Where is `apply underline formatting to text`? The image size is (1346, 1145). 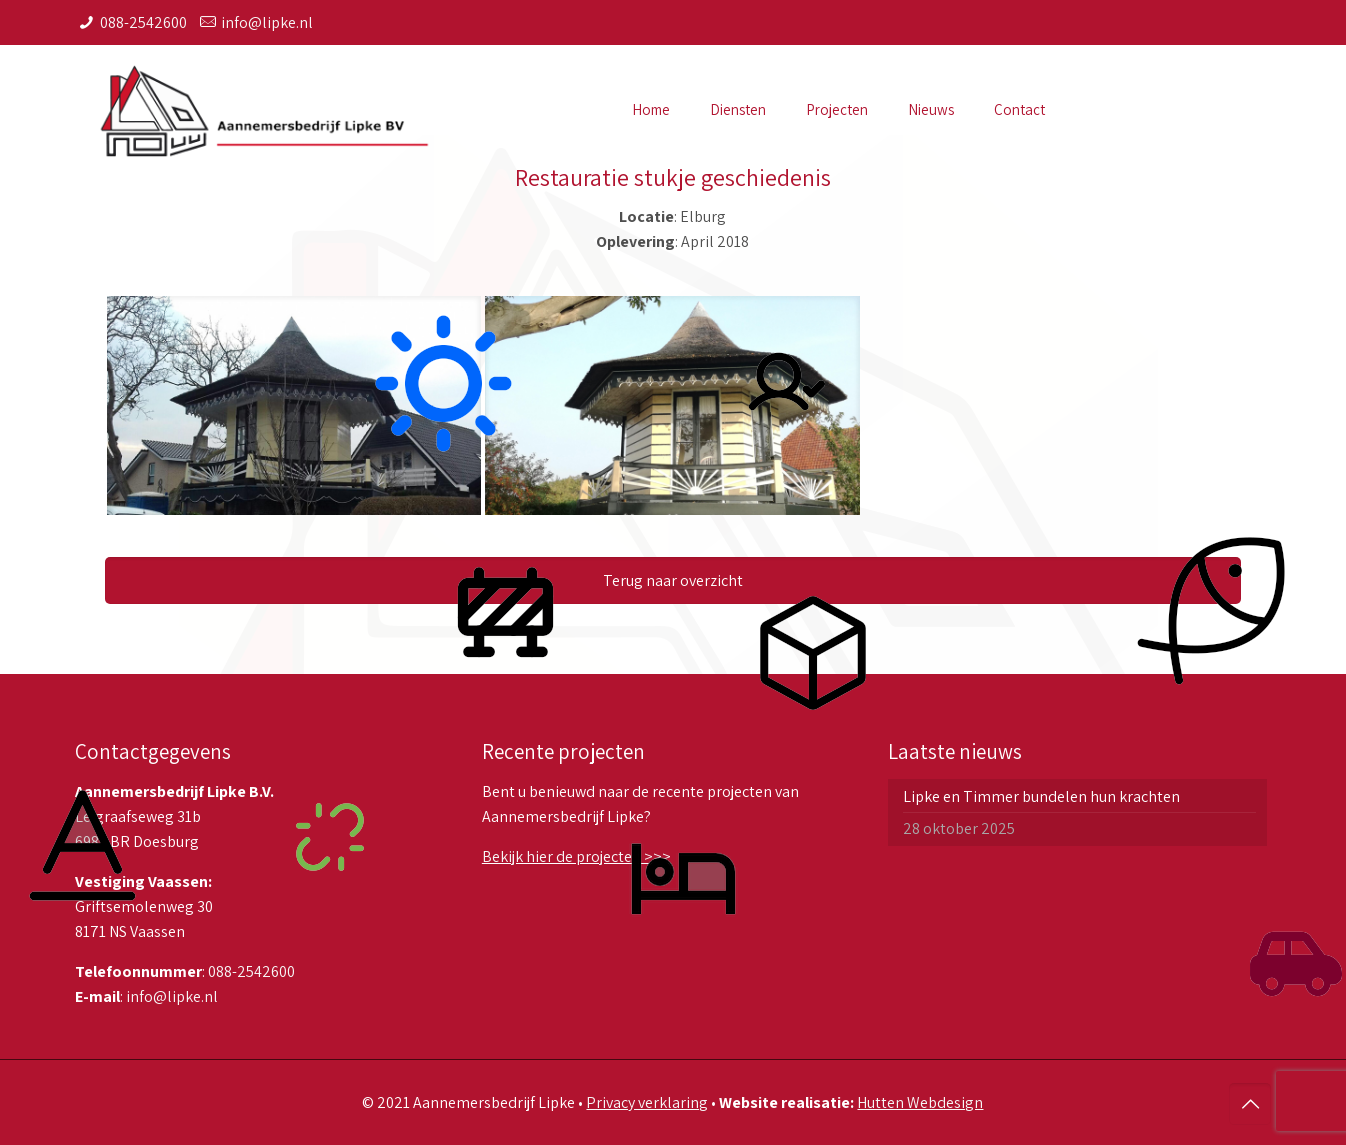
apply underline formatting to text is located at coordinates (82, 847).